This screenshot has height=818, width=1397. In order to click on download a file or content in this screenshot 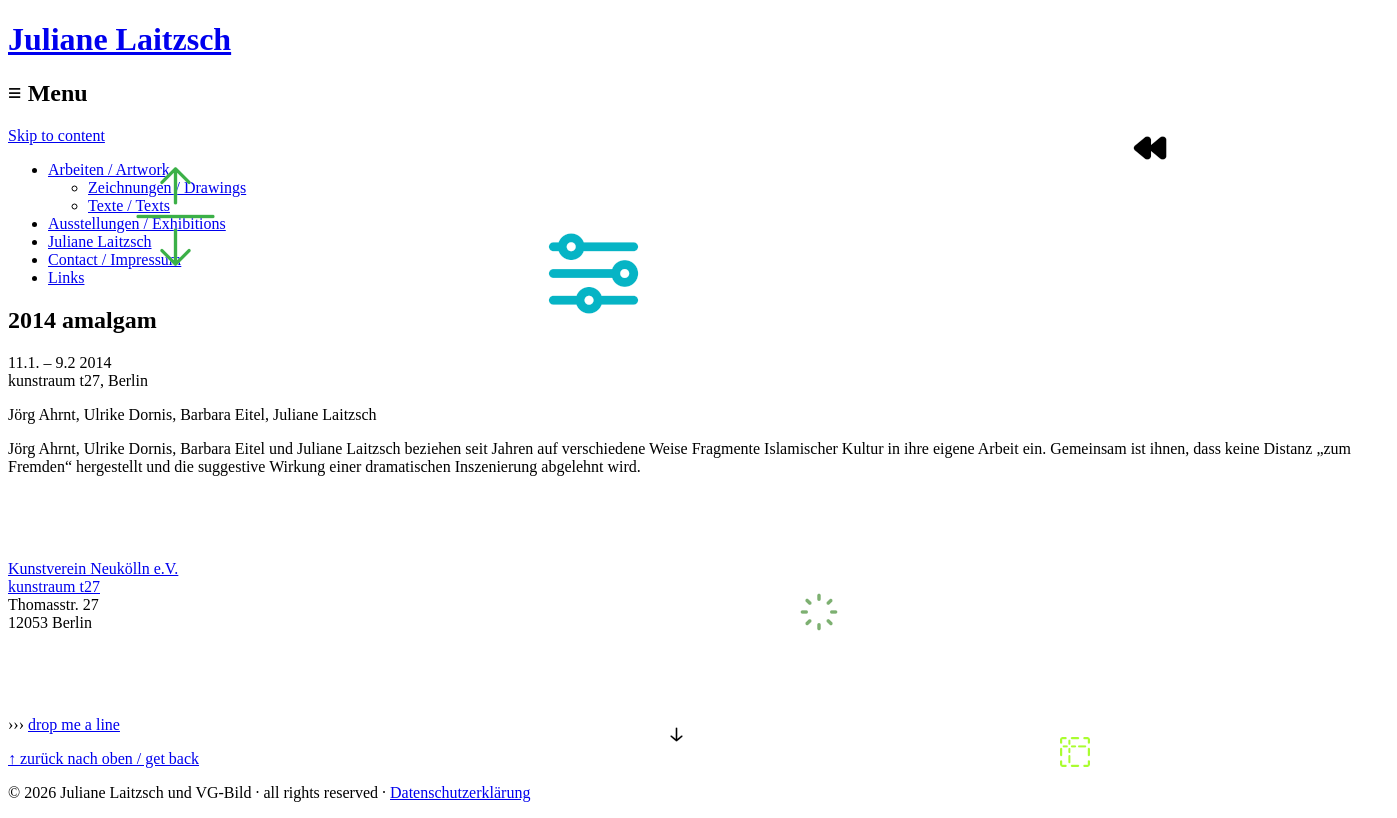, I will do `click(676, 734)`.